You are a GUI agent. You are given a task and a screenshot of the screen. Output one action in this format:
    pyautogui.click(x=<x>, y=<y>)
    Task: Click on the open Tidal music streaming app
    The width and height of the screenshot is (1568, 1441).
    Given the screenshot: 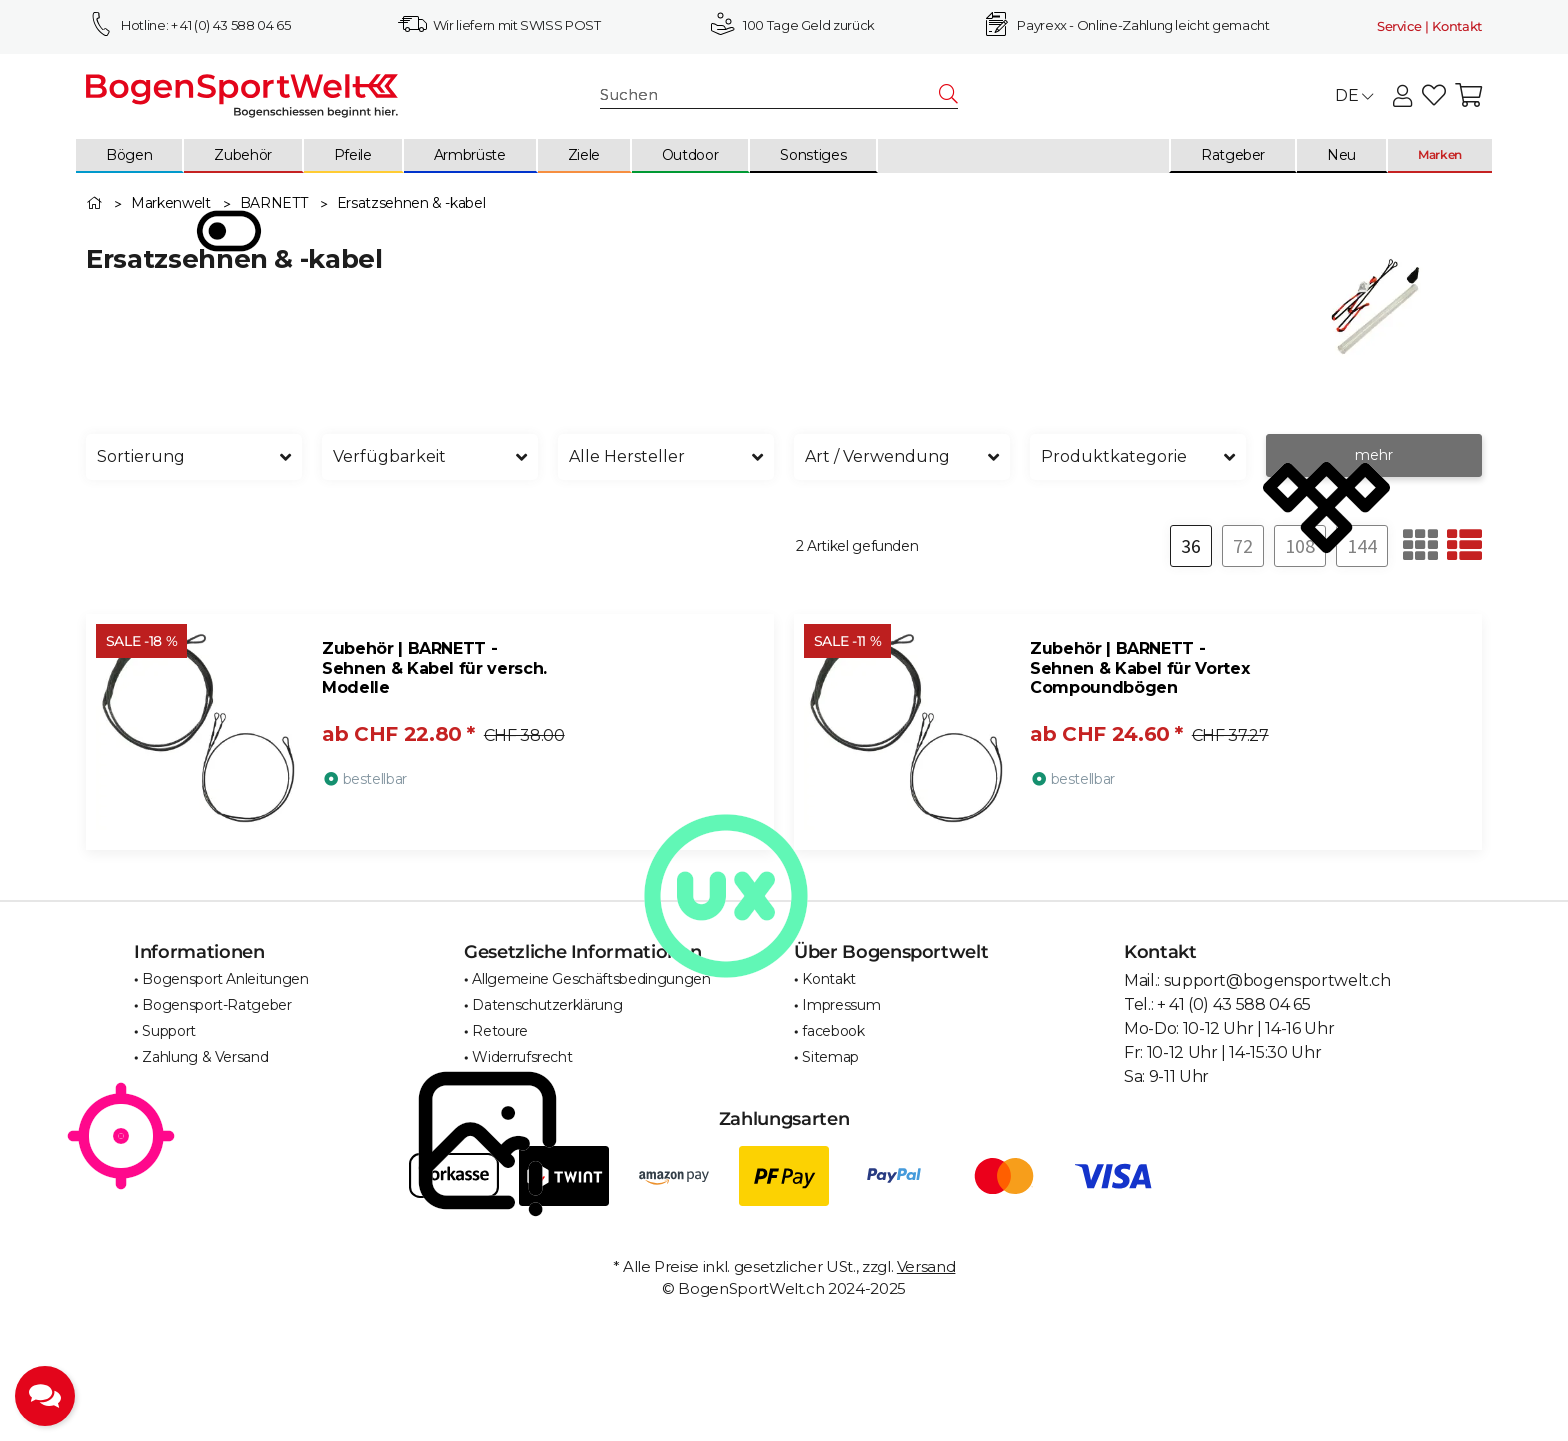 What is the action you would take?
    pyautogui.click(x=1326, y=503)
    